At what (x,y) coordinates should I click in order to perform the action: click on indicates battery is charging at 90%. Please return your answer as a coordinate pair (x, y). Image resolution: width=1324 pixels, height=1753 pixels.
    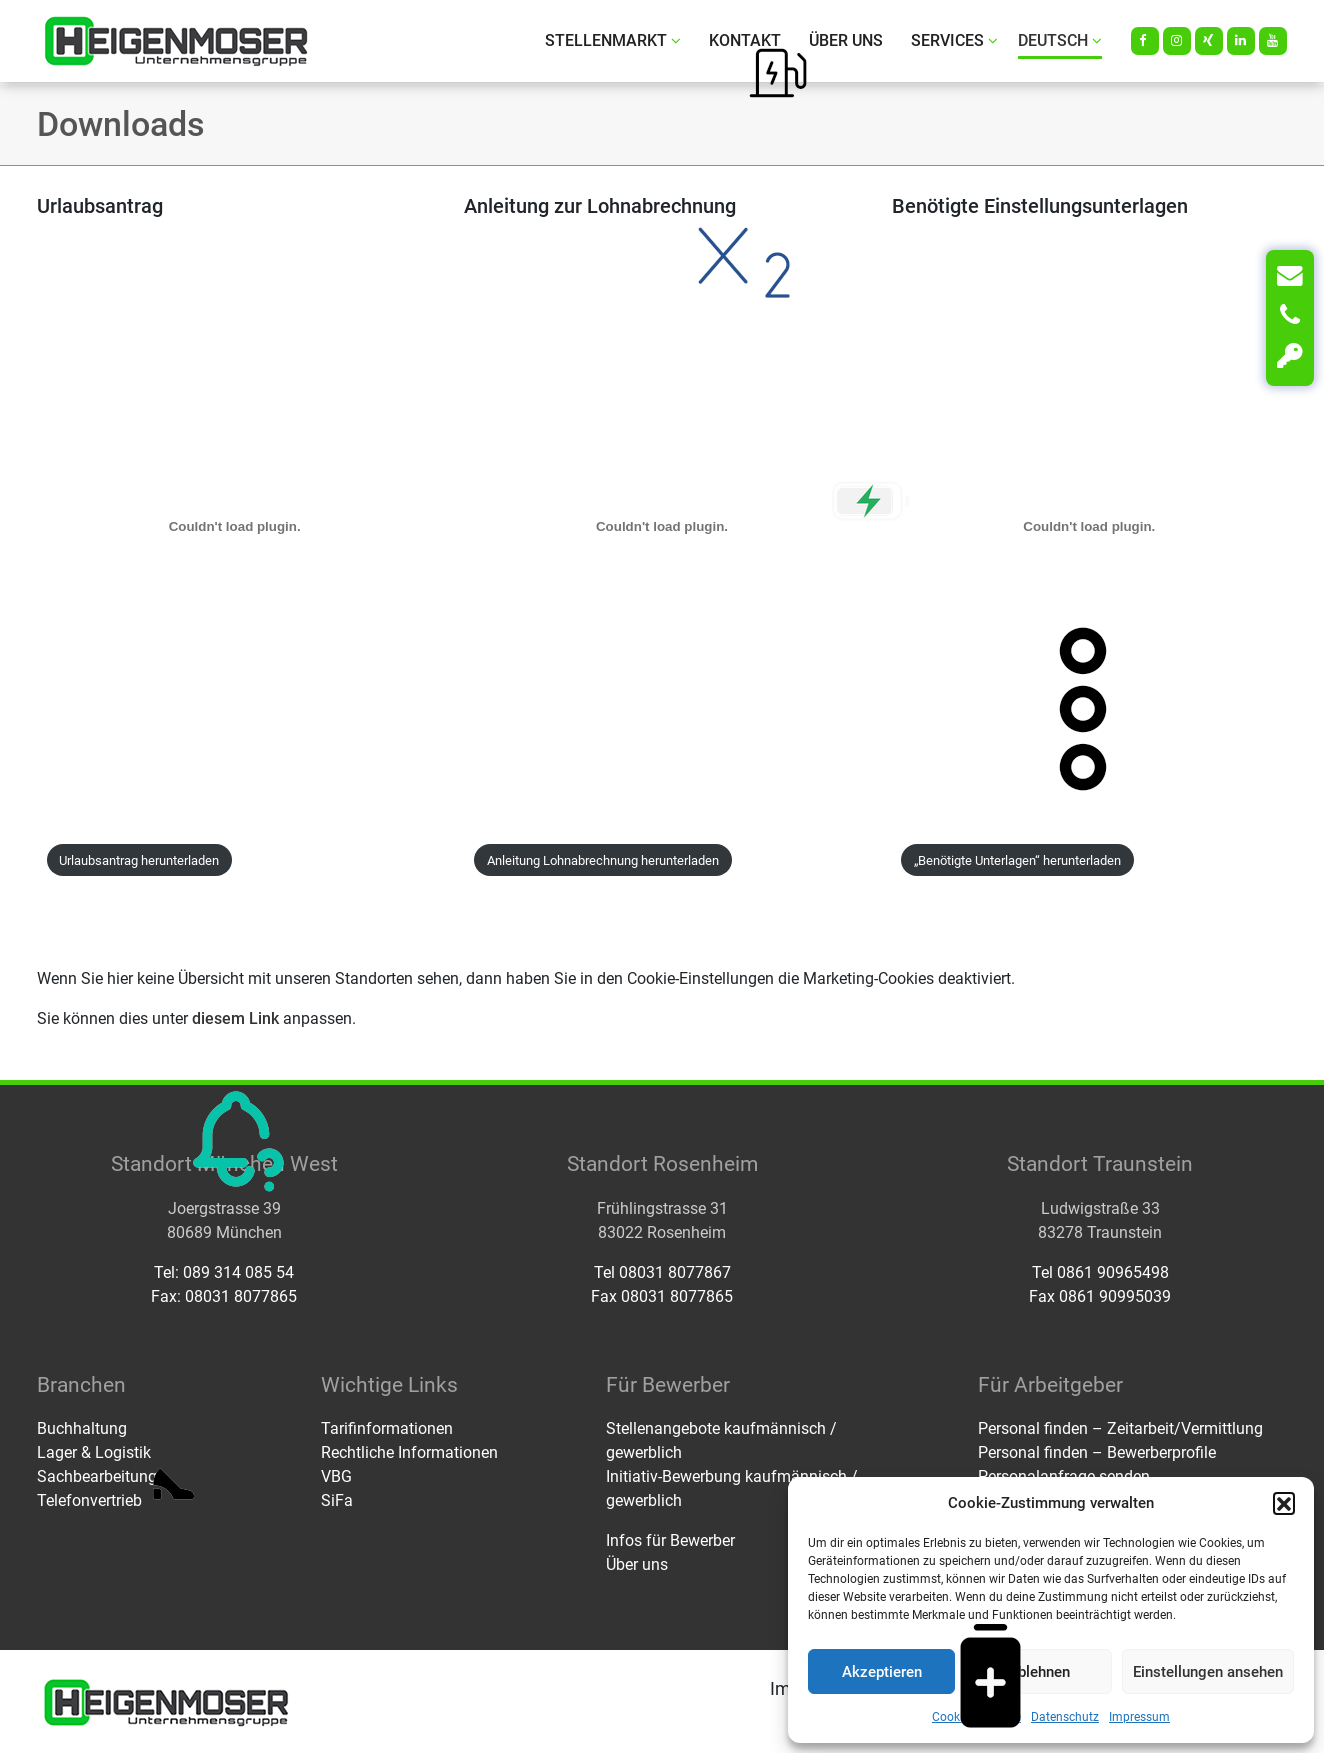
    Looking at the image, I should click on (871, 501).